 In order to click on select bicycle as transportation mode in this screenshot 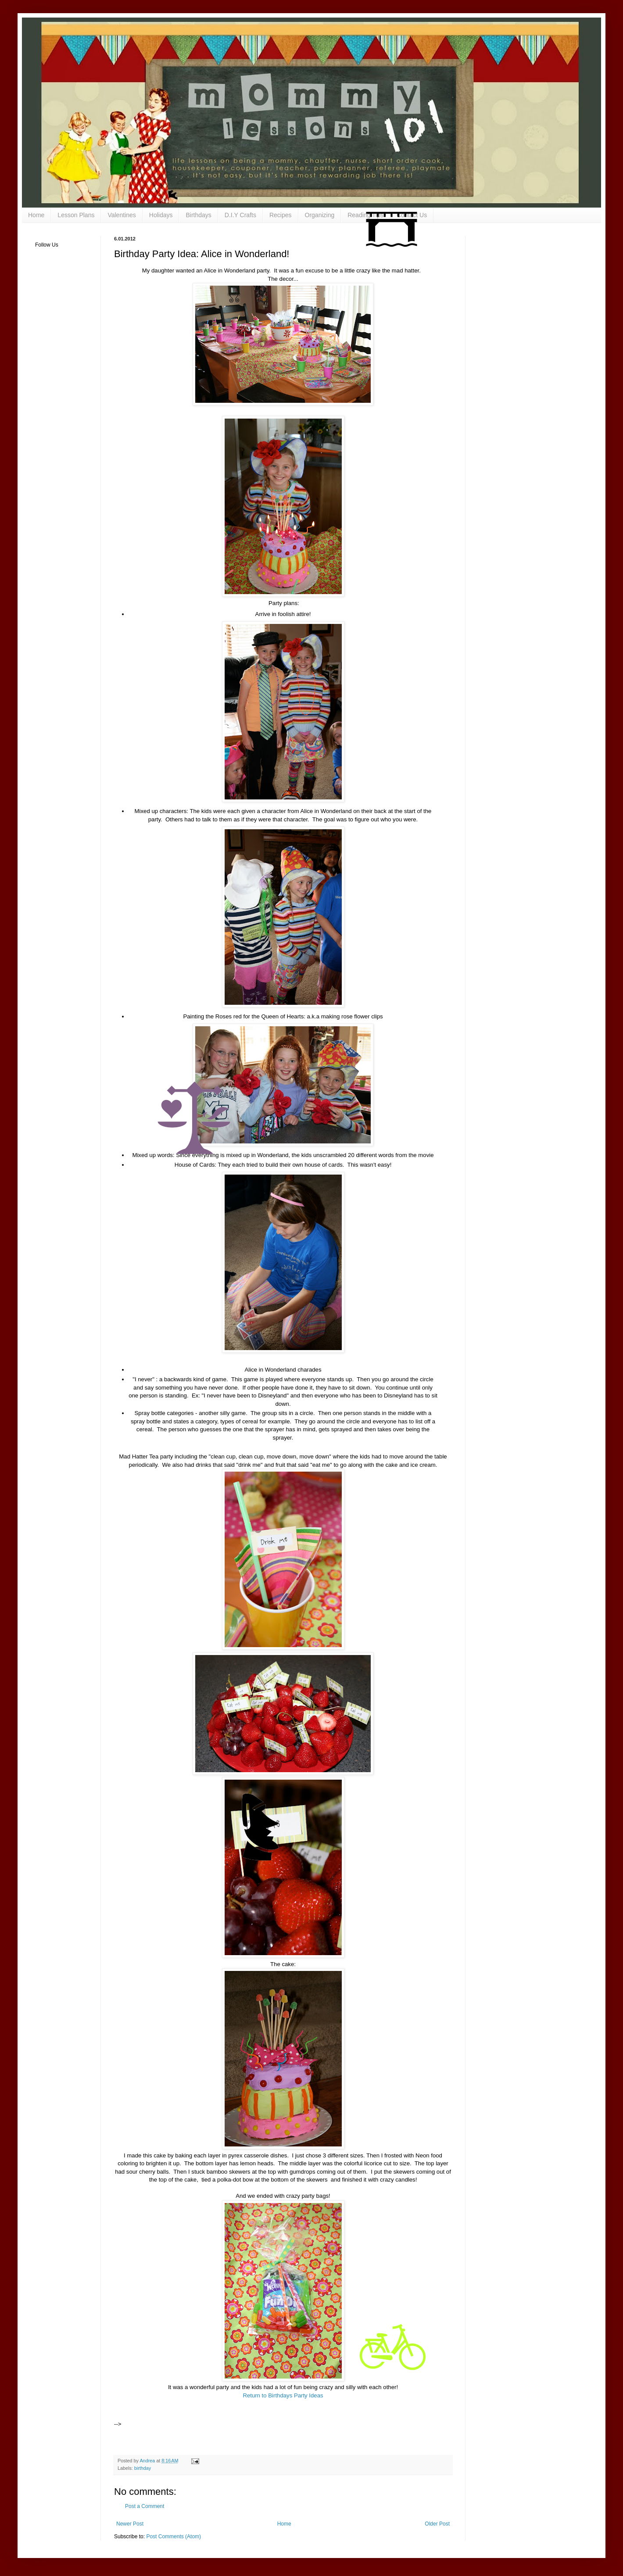, I will do `click(393, 2347)`.